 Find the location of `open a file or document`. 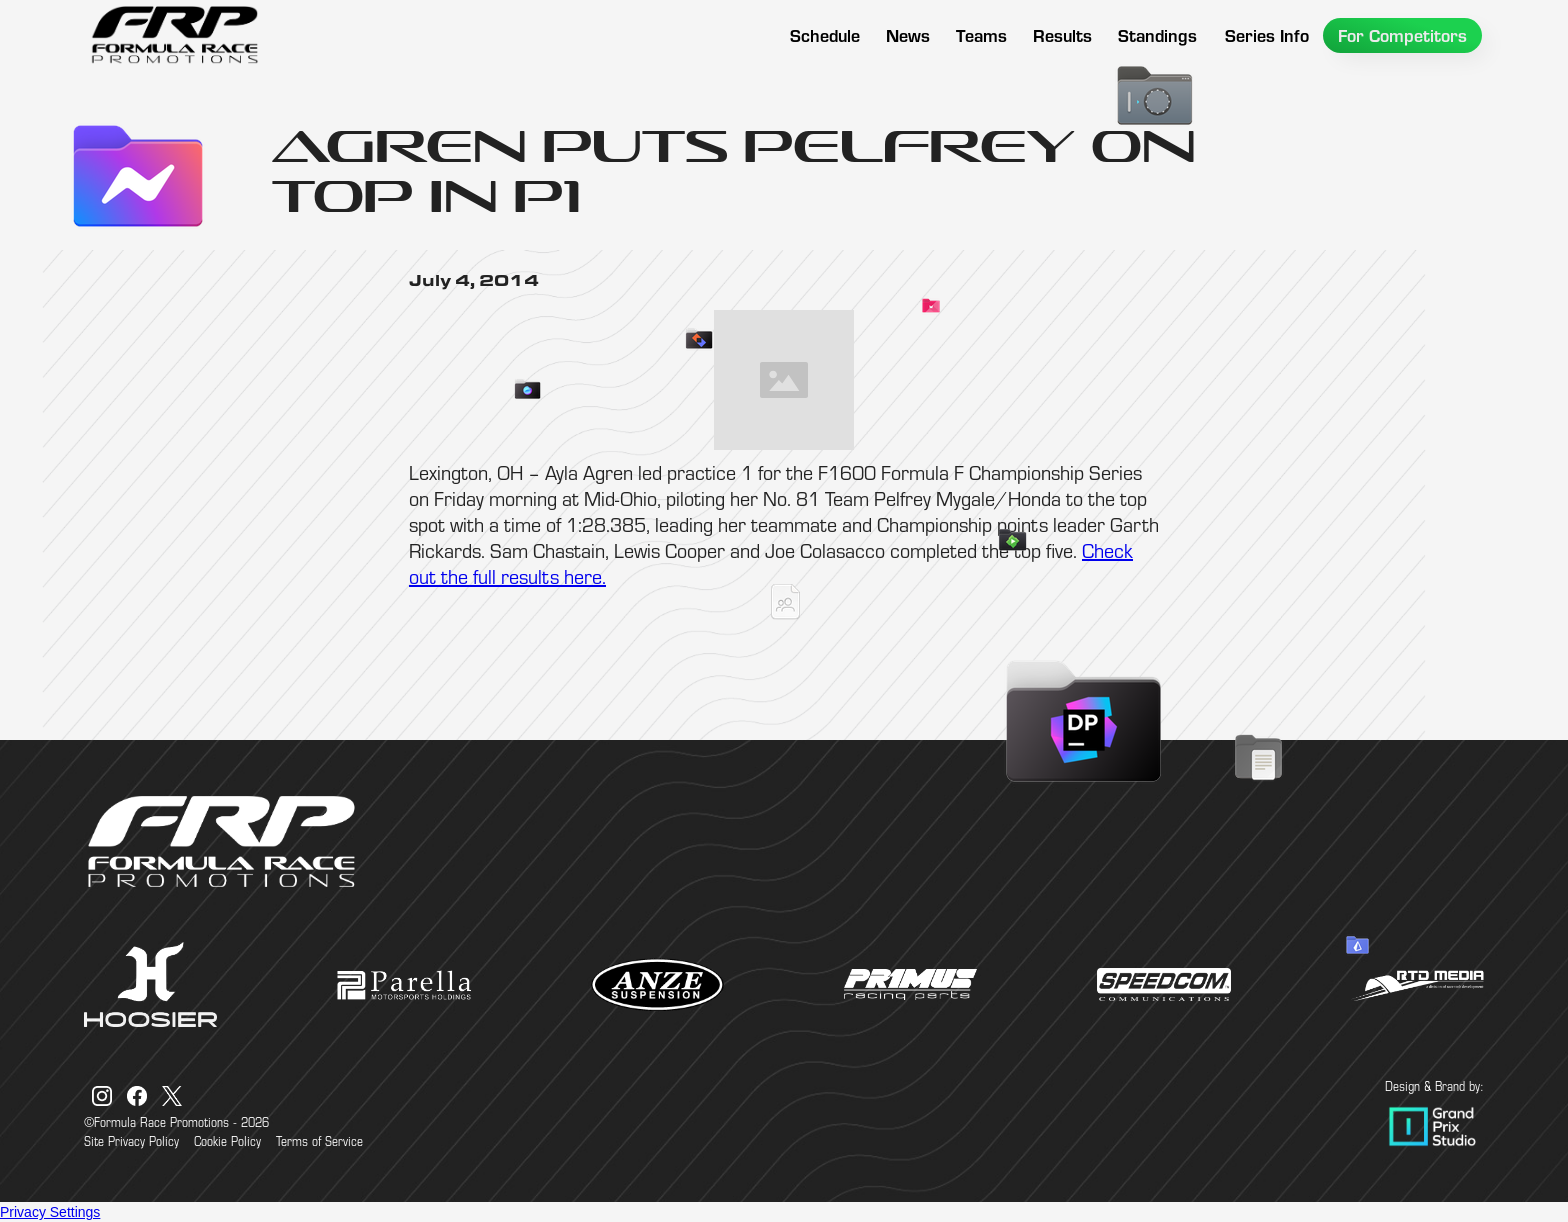

open a file or document is located at coordinates (1258, 756).